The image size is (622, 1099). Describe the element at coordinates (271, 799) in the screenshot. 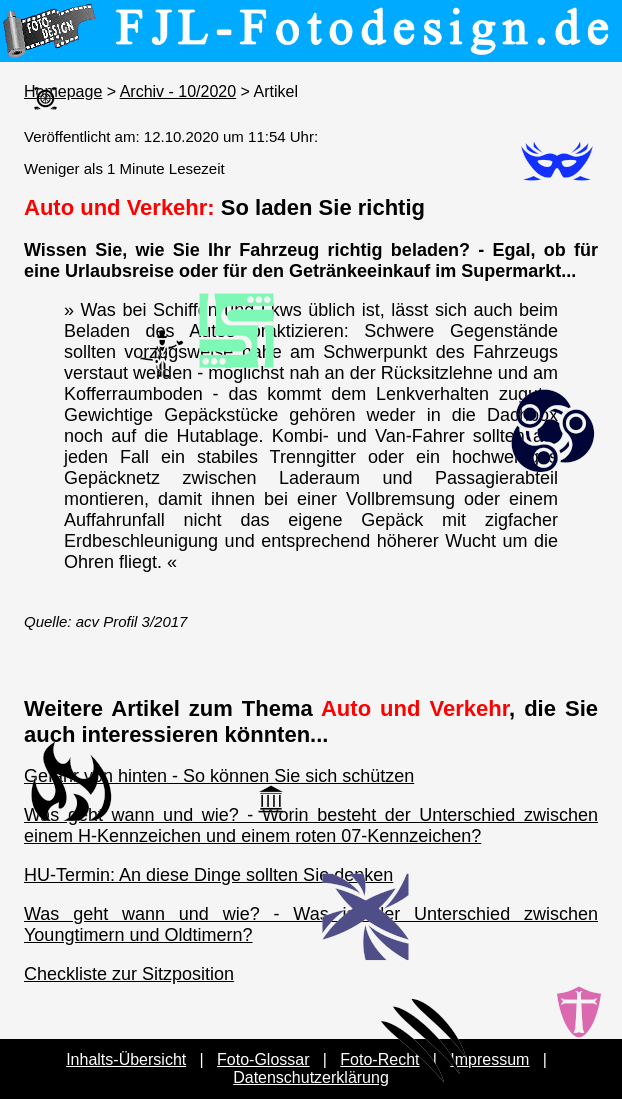

I see `access banking or financial services` at that location.